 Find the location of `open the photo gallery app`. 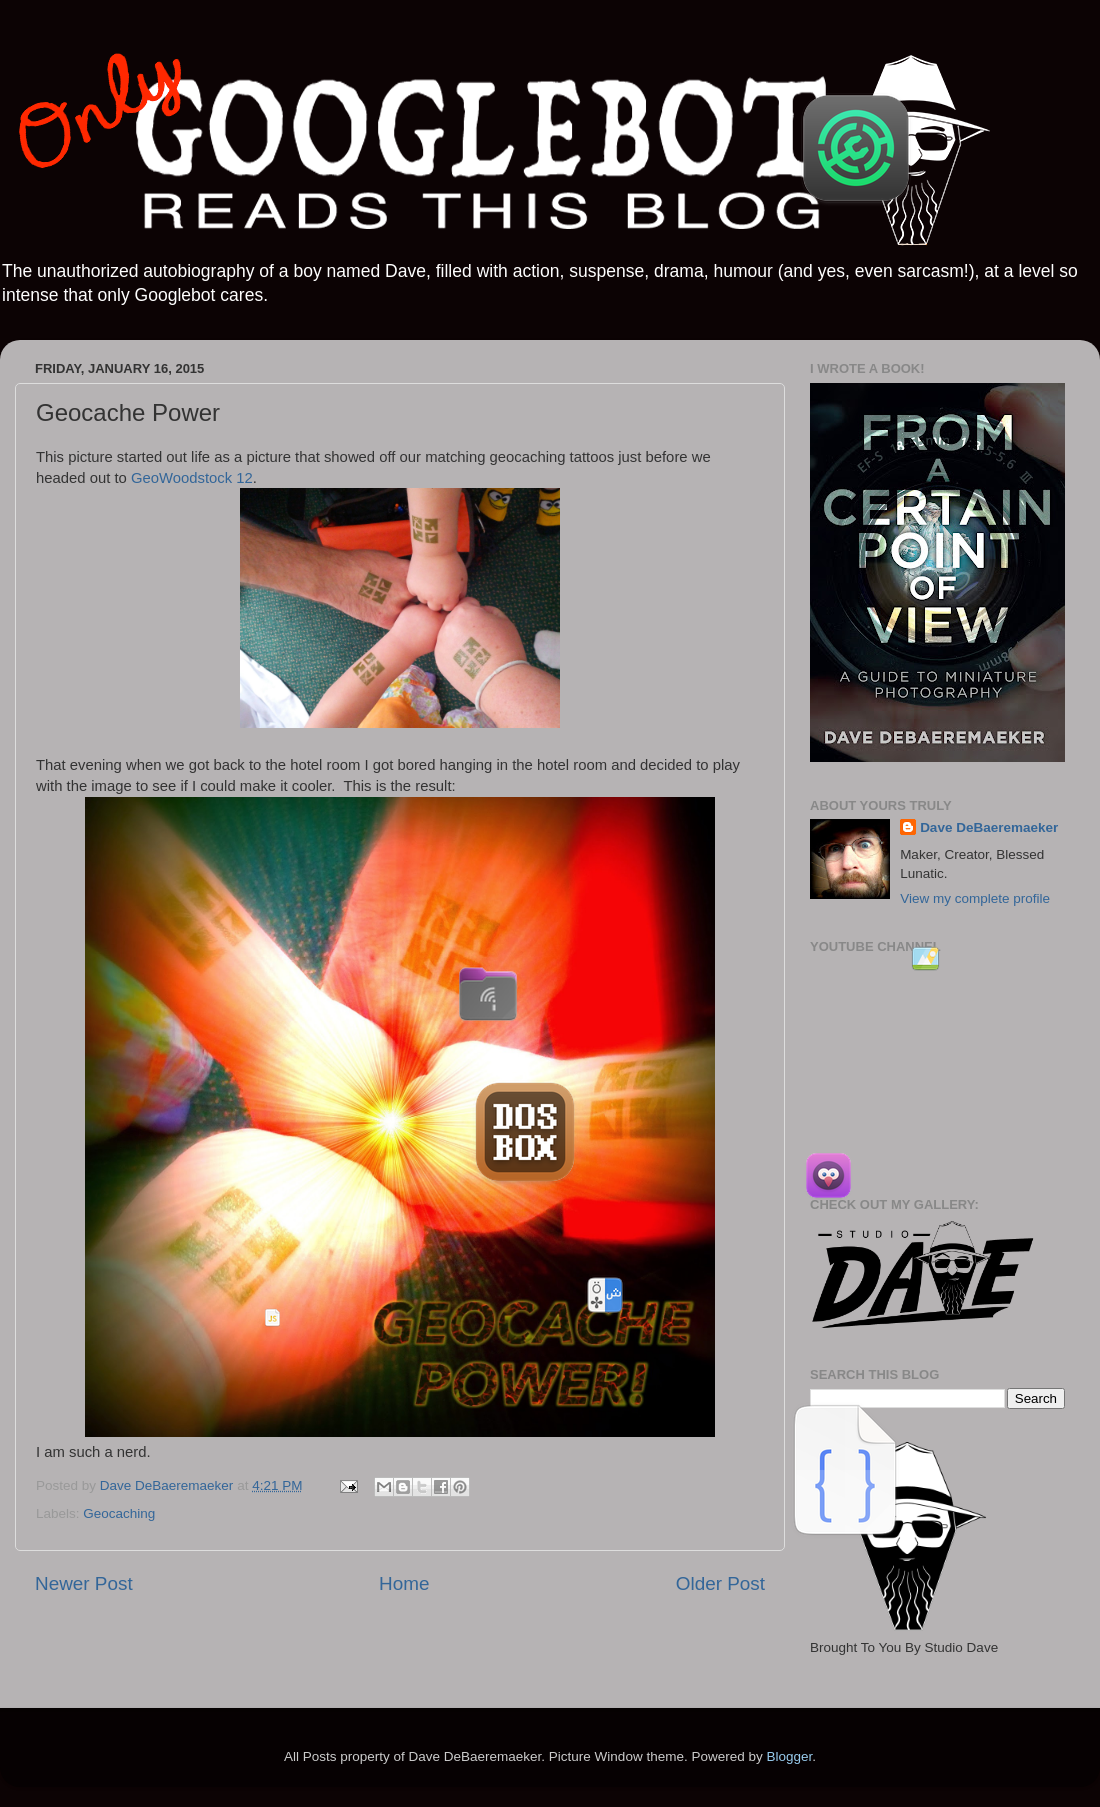

open the photo gallery app is located at coordinates (925, 958).